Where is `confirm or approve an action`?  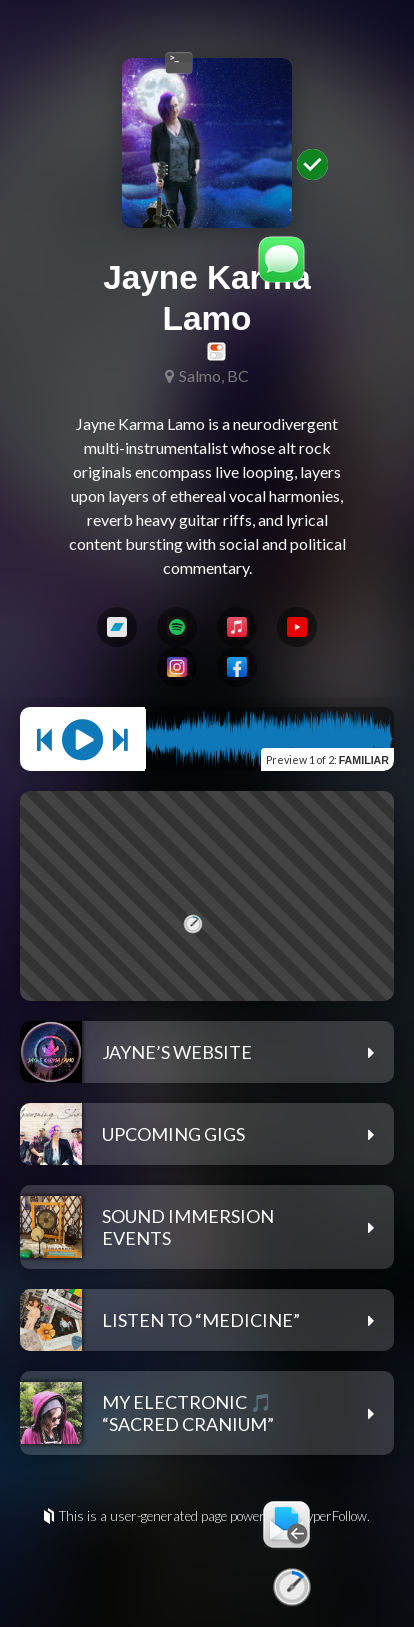
confirm or approve an action is located at coordinates (312, 164).